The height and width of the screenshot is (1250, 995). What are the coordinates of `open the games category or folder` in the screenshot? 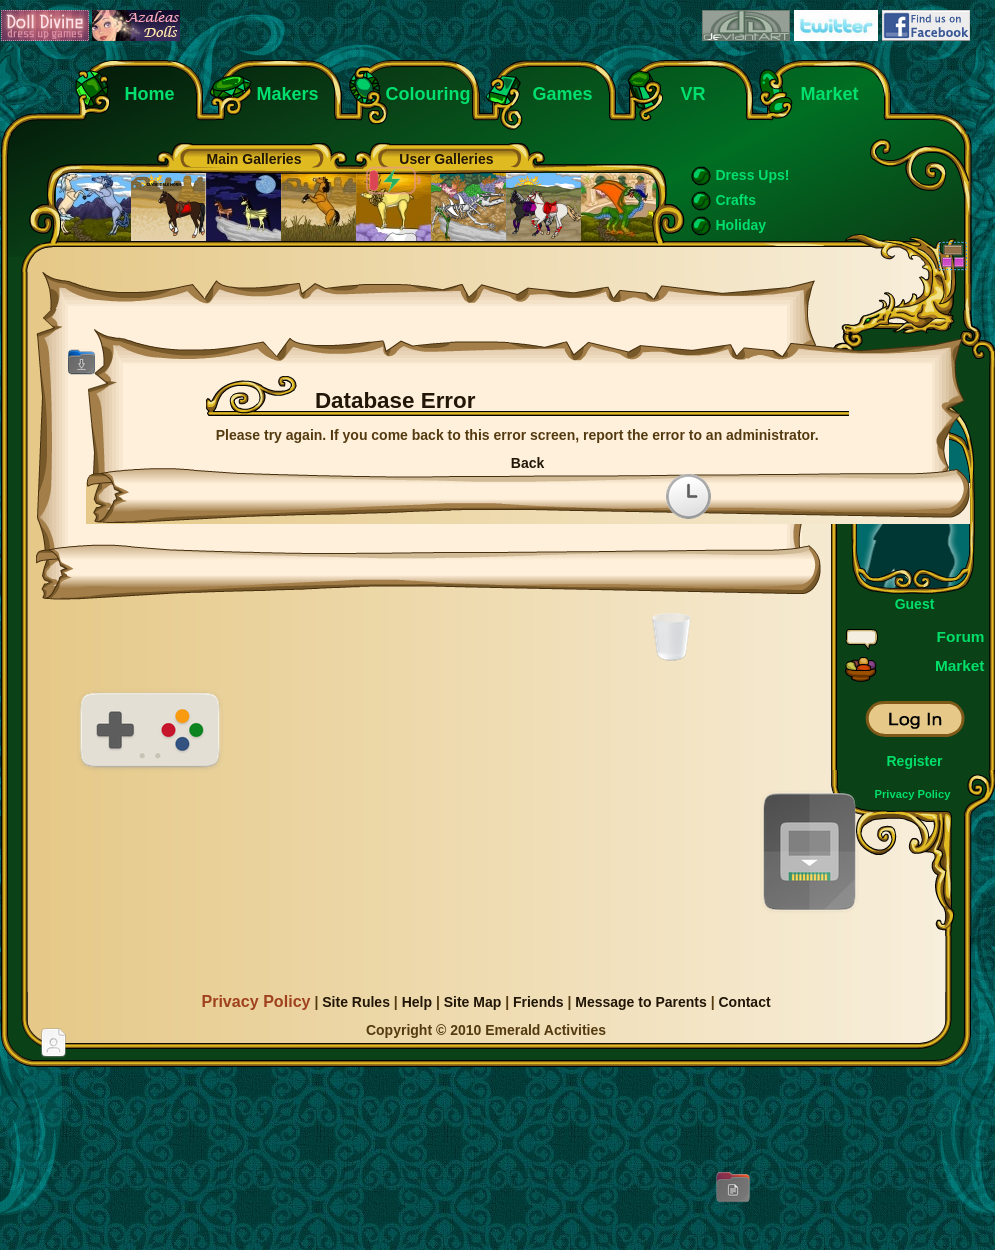 It's located at (150, 730).